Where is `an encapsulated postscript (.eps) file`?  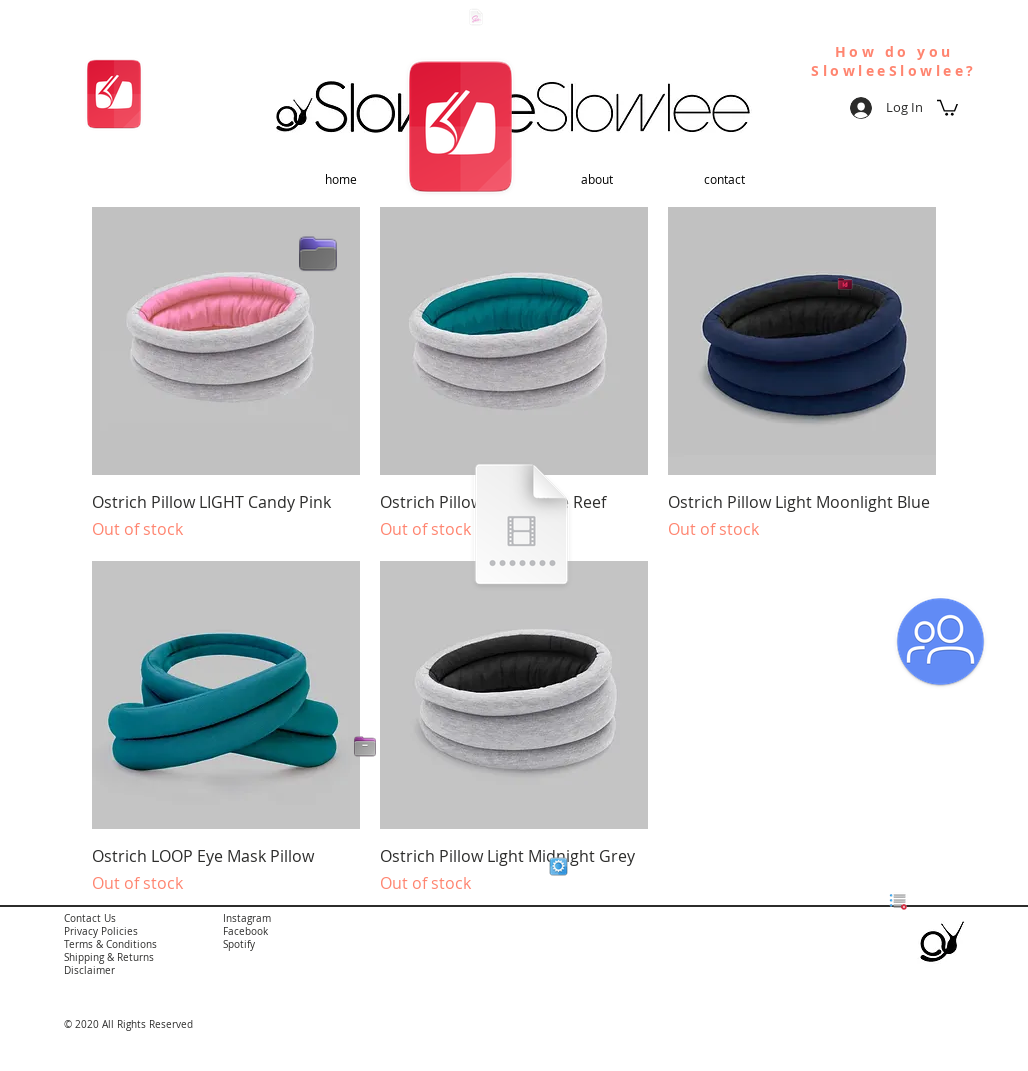
an encapsulated postscript (.eps) file is located at coordinates (114, 94).